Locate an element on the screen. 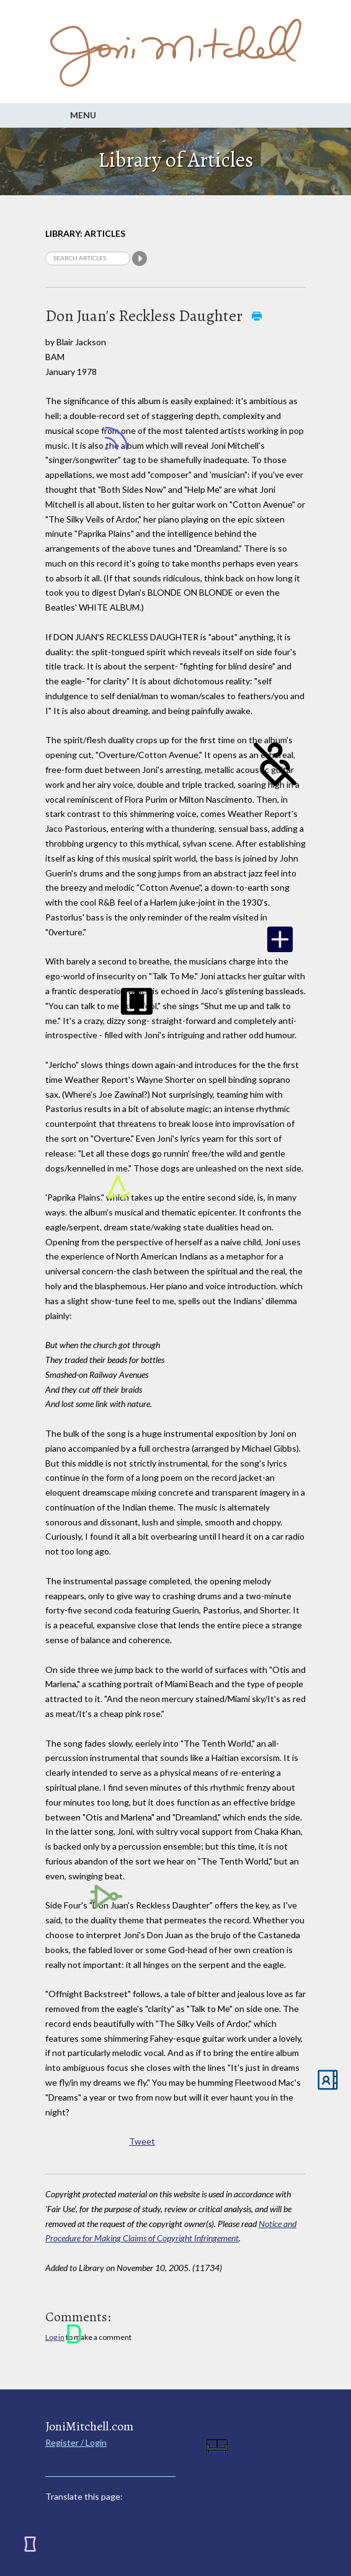 The width and height of the screenshot is (351, 2576). switch to vertical panorama mode is located at coordinates (30, 2544).